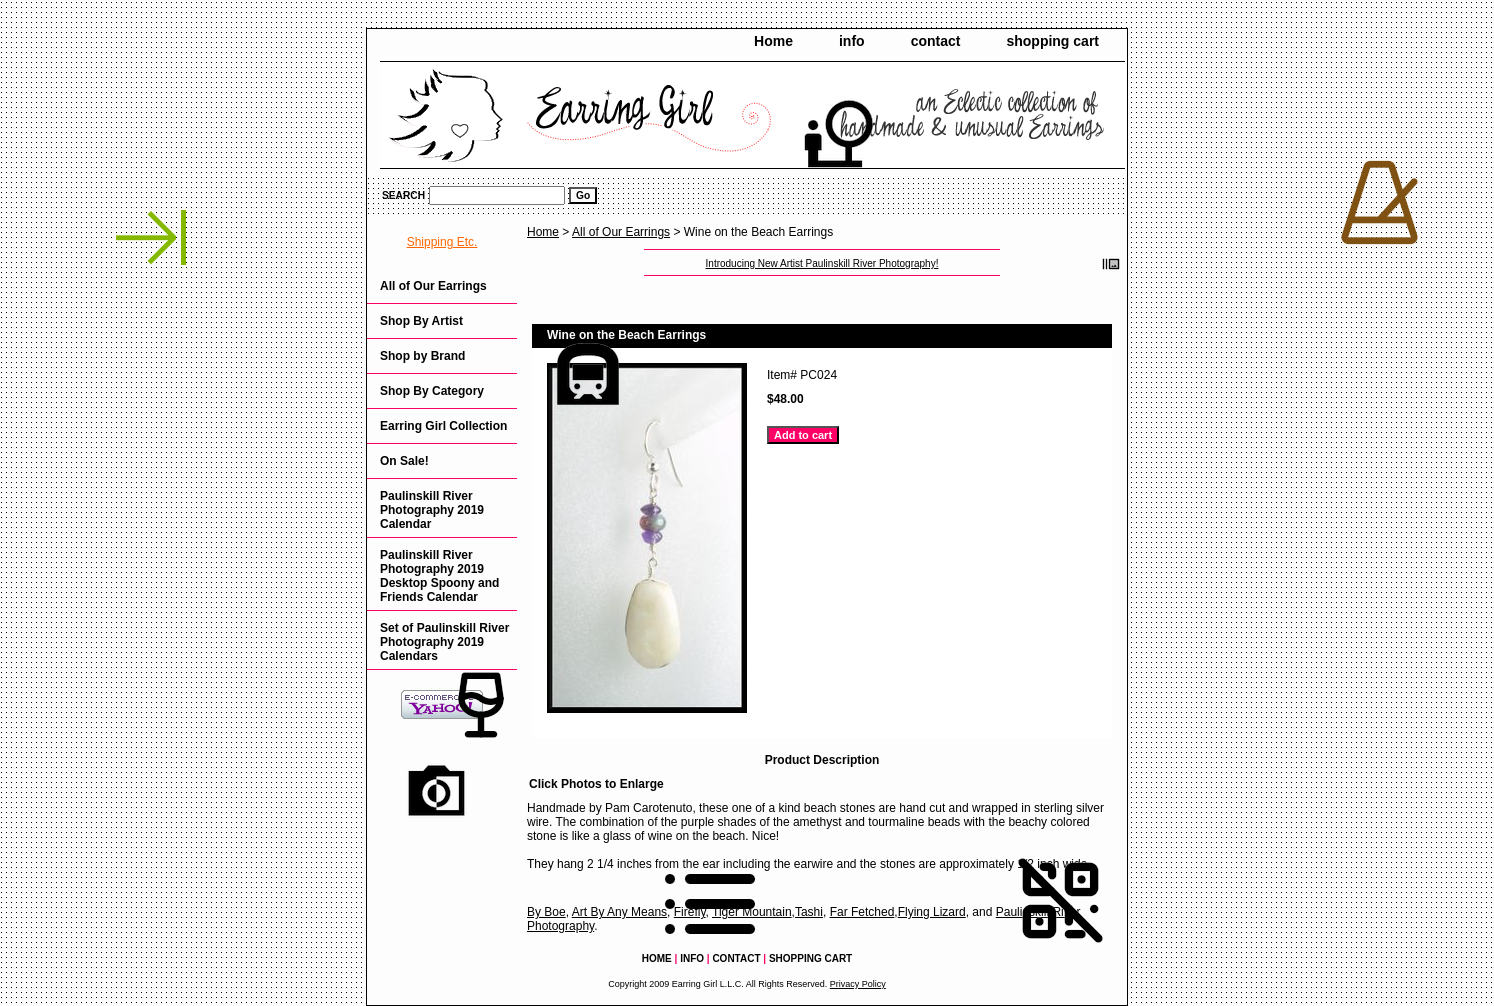 The width and height of the screenshot is (1494, 1006). What do you see at coordinates (710, 904) in the screenshot?
I see `view items in a list format` at bounding box center [710, 904].